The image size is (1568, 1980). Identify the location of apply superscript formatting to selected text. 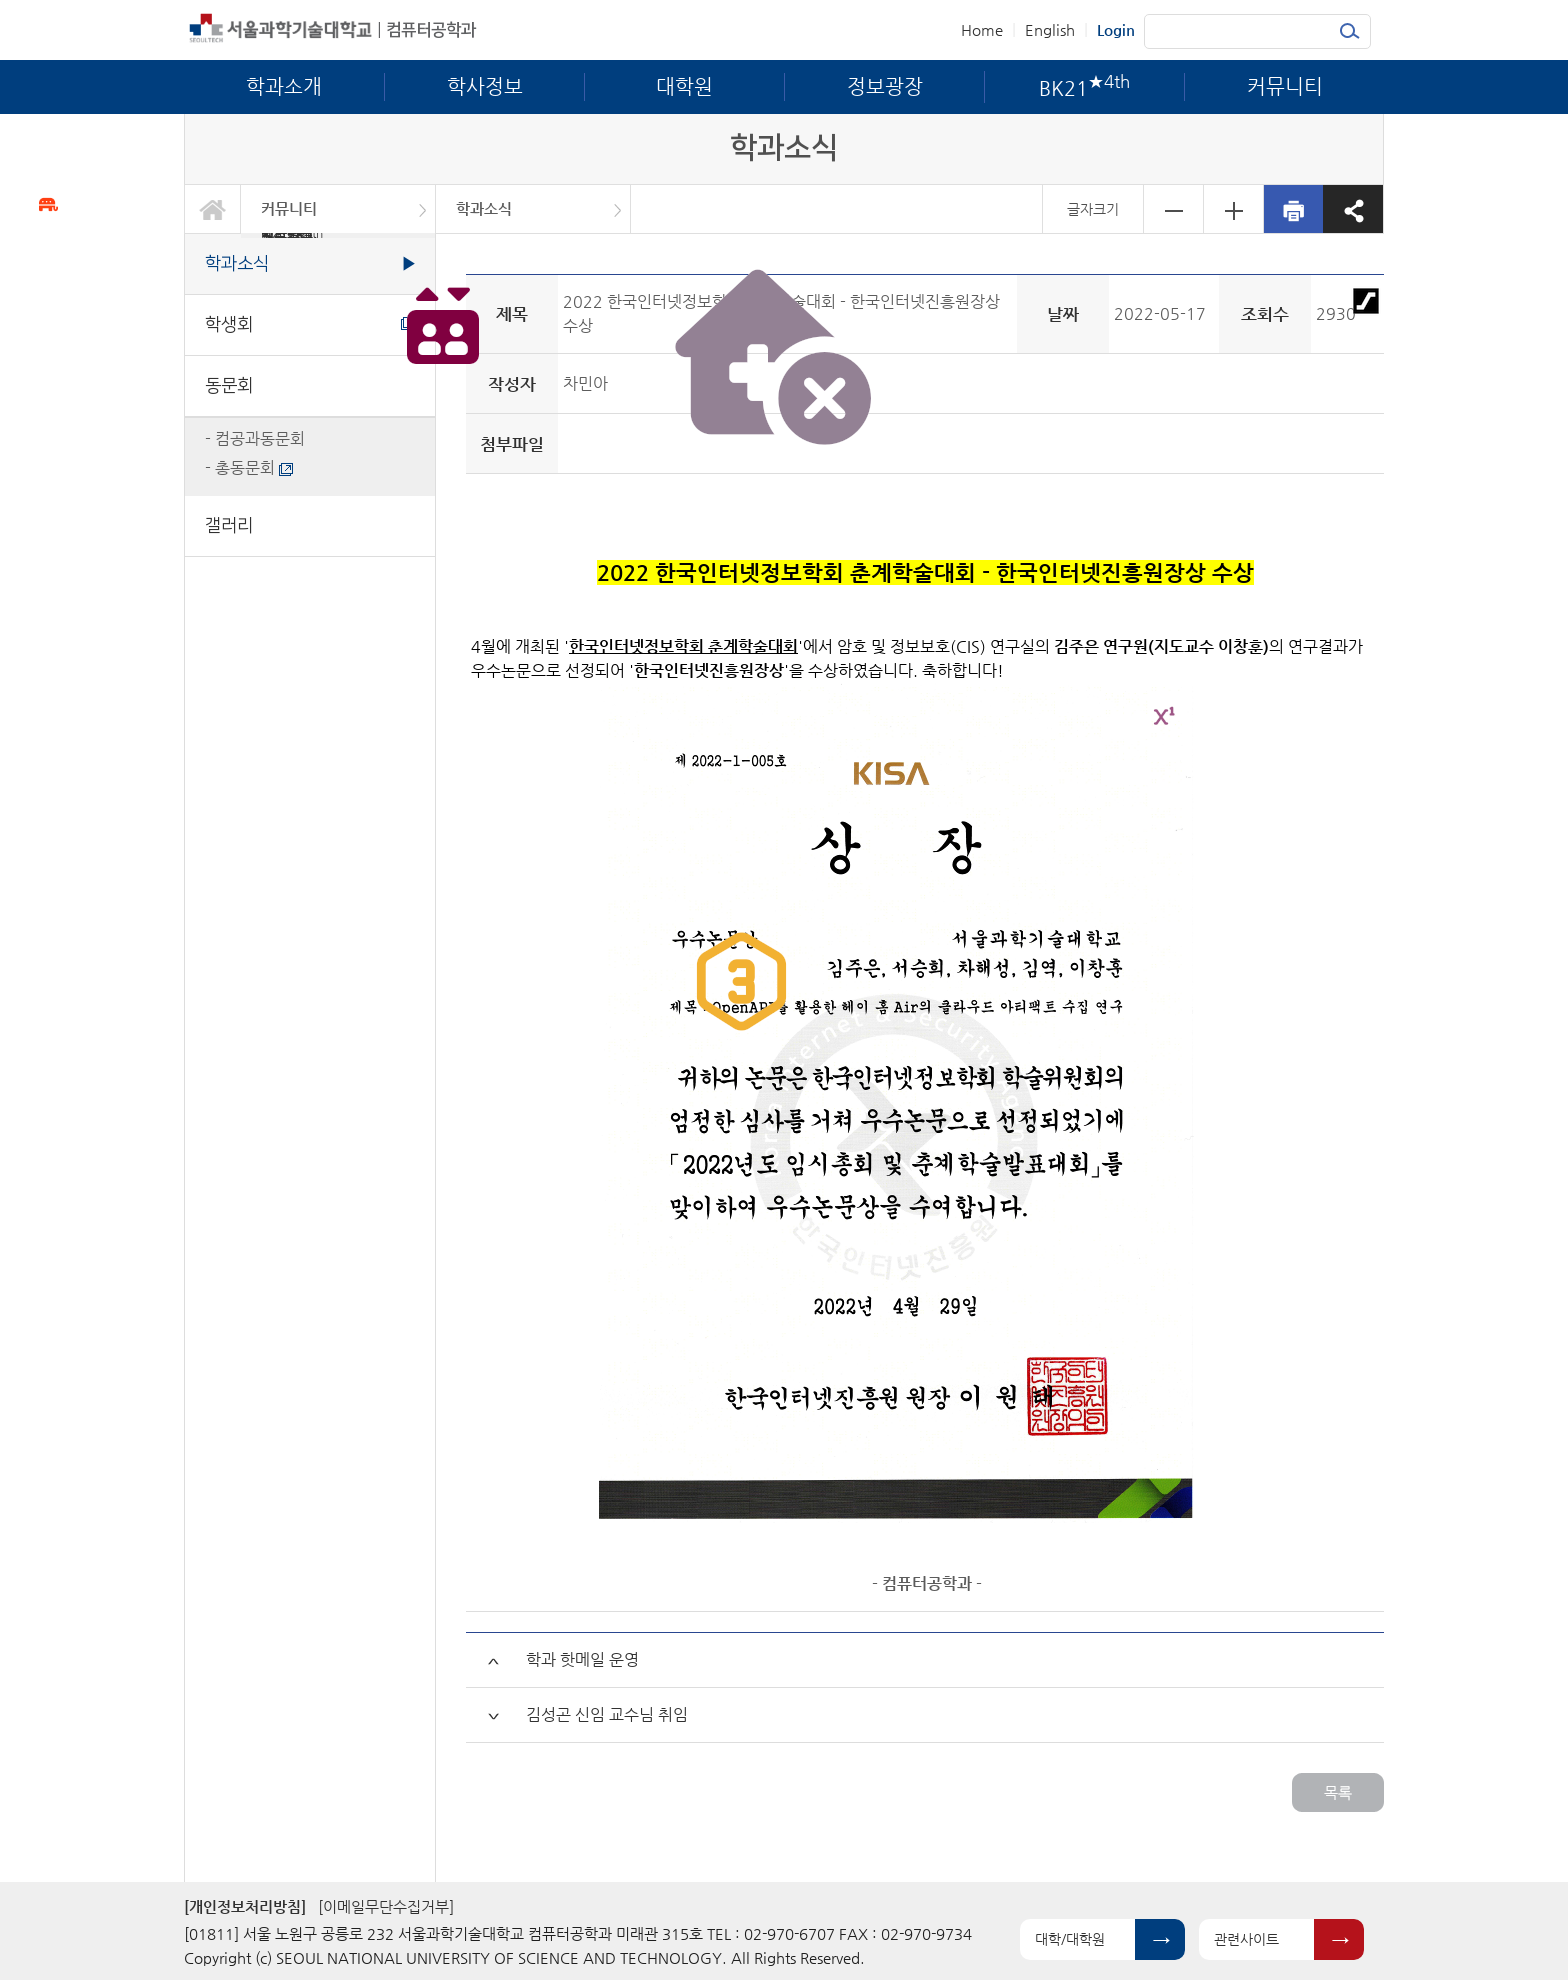
(1163, 717).